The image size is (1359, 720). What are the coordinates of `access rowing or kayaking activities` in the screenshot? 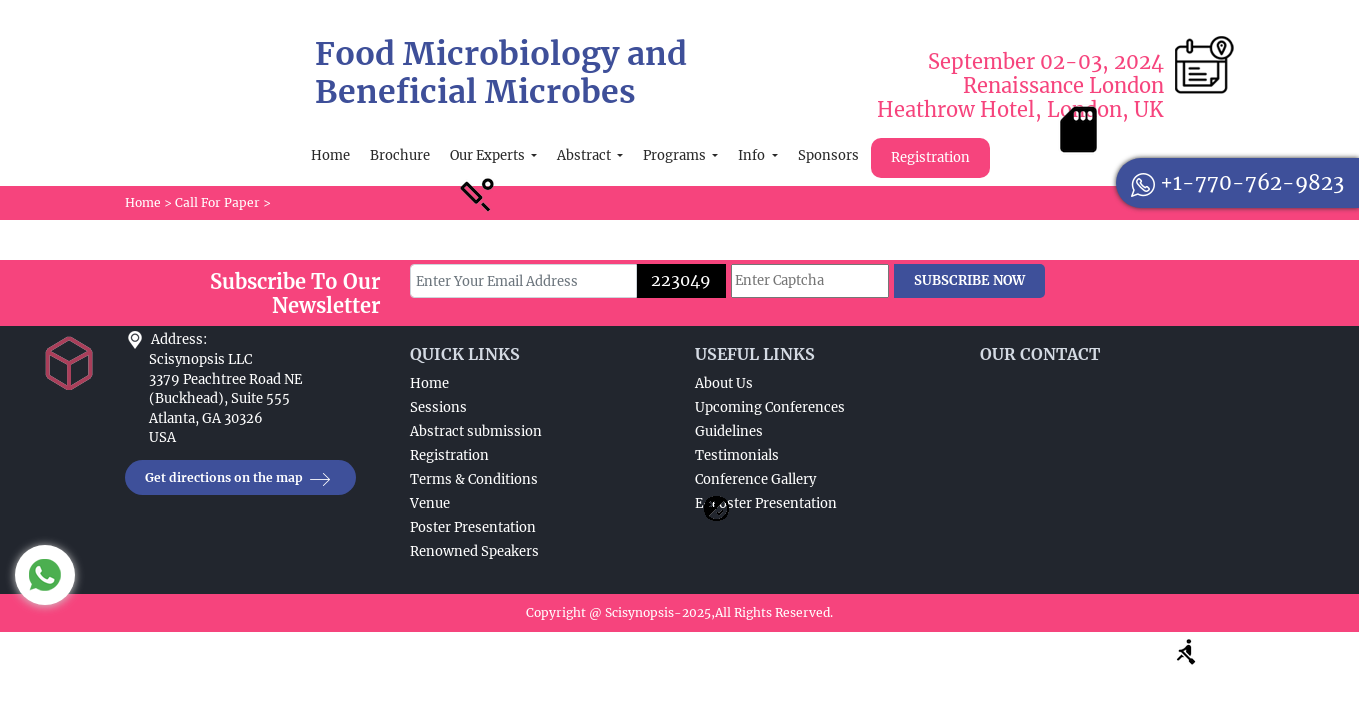 It's located at (1185, 651).